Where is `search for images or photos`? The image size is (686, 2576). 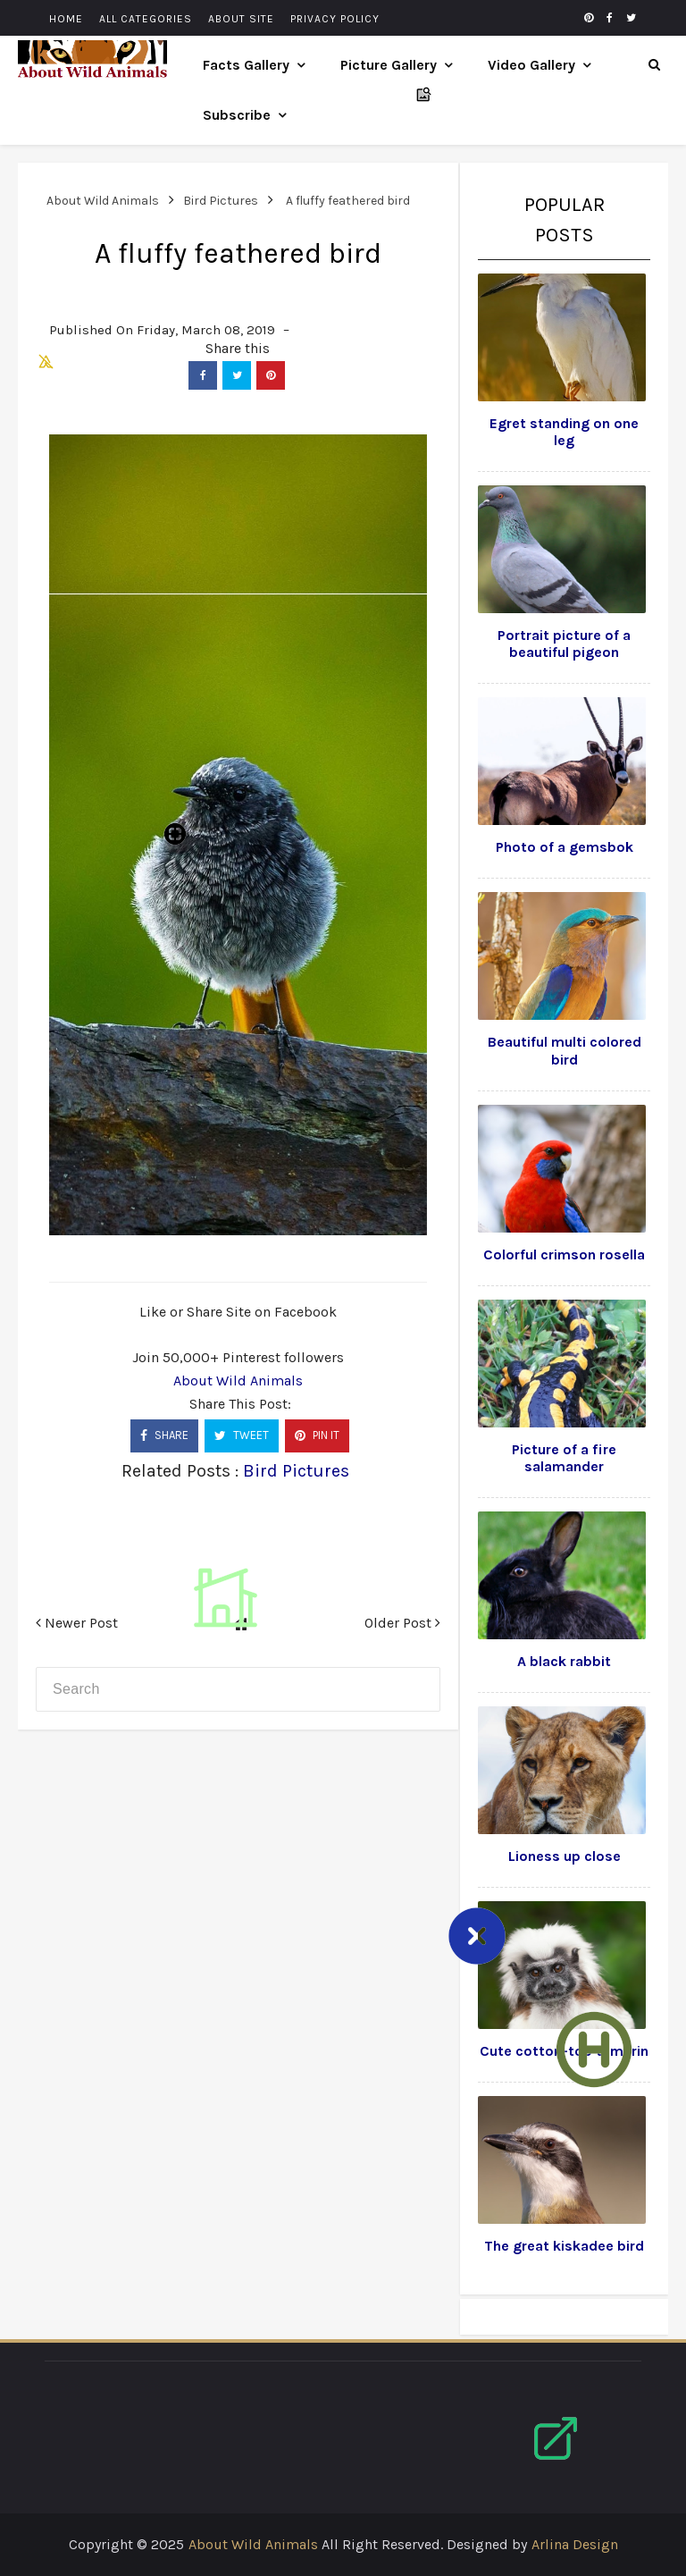
search for images or photos is located at coordinates (423, 94).